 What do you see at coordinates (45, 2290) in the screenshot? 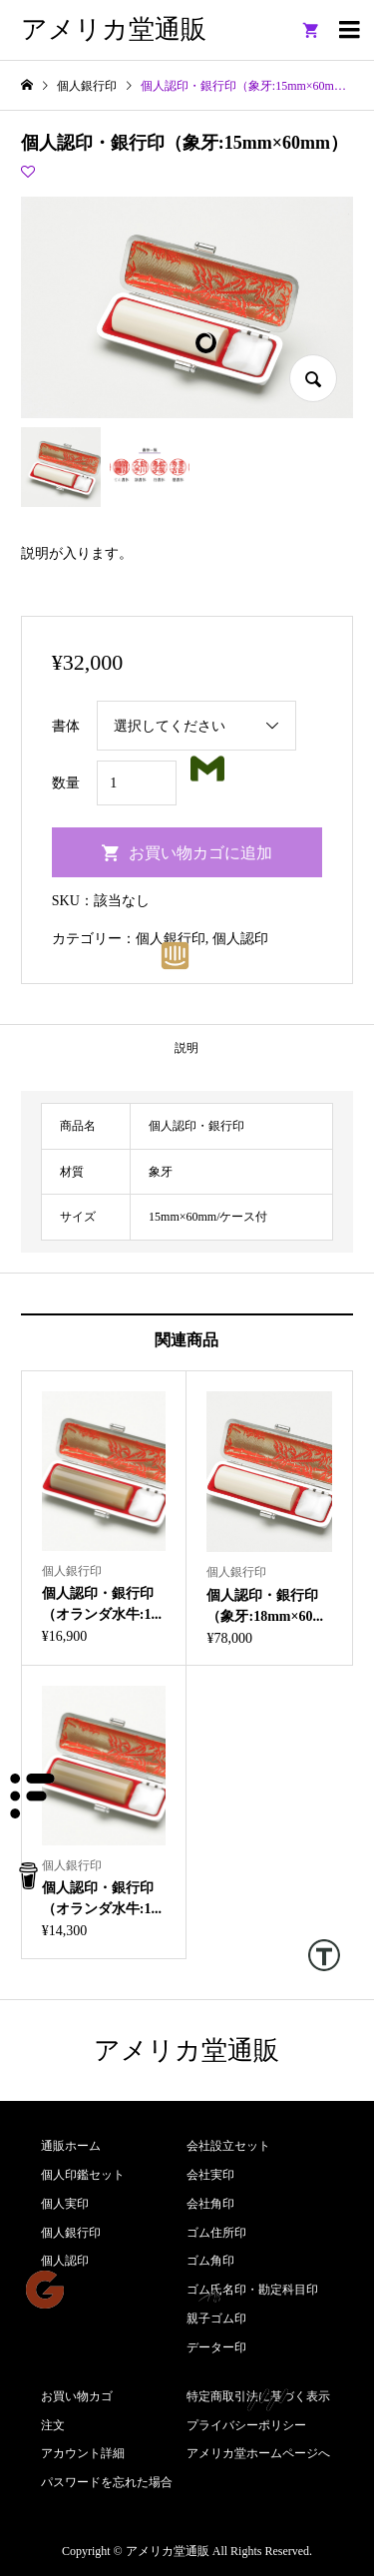
I see `visit justgiving fundraising platform` at bounding box center [45, 2290].